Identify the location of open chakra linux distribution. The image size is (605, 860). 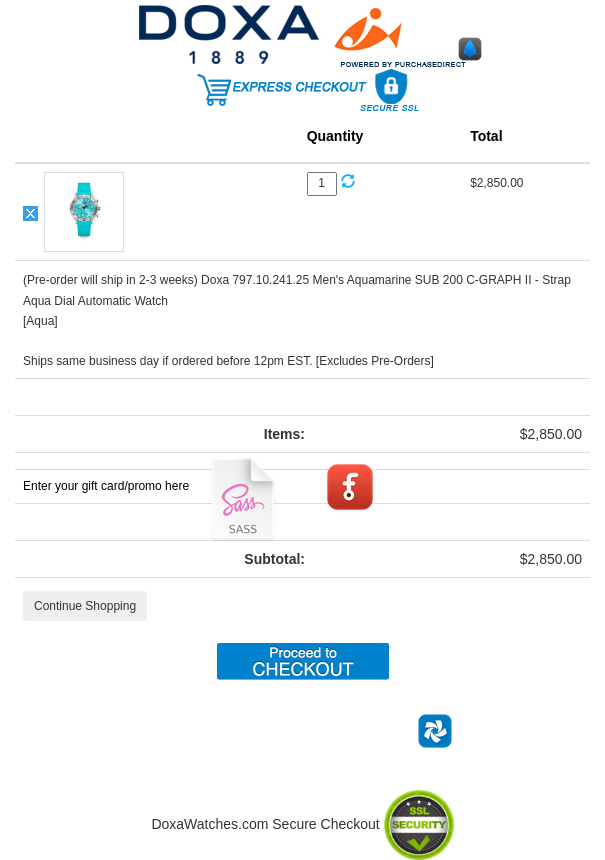
(435, 731).